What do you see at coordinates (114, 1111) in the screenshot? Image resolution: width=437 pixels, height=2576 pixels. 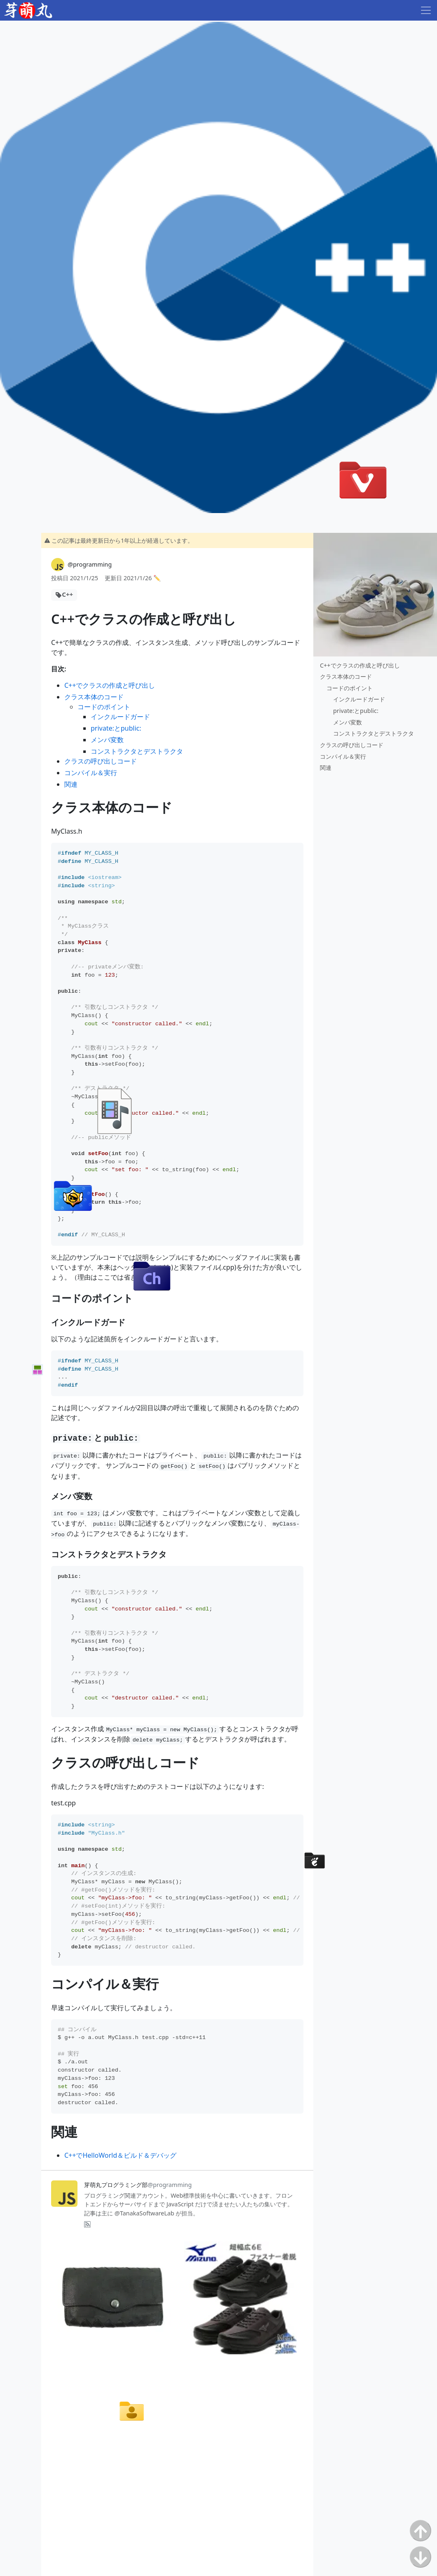 I see `open a media file containing audio or video content` at bounding box center [114, 1111].